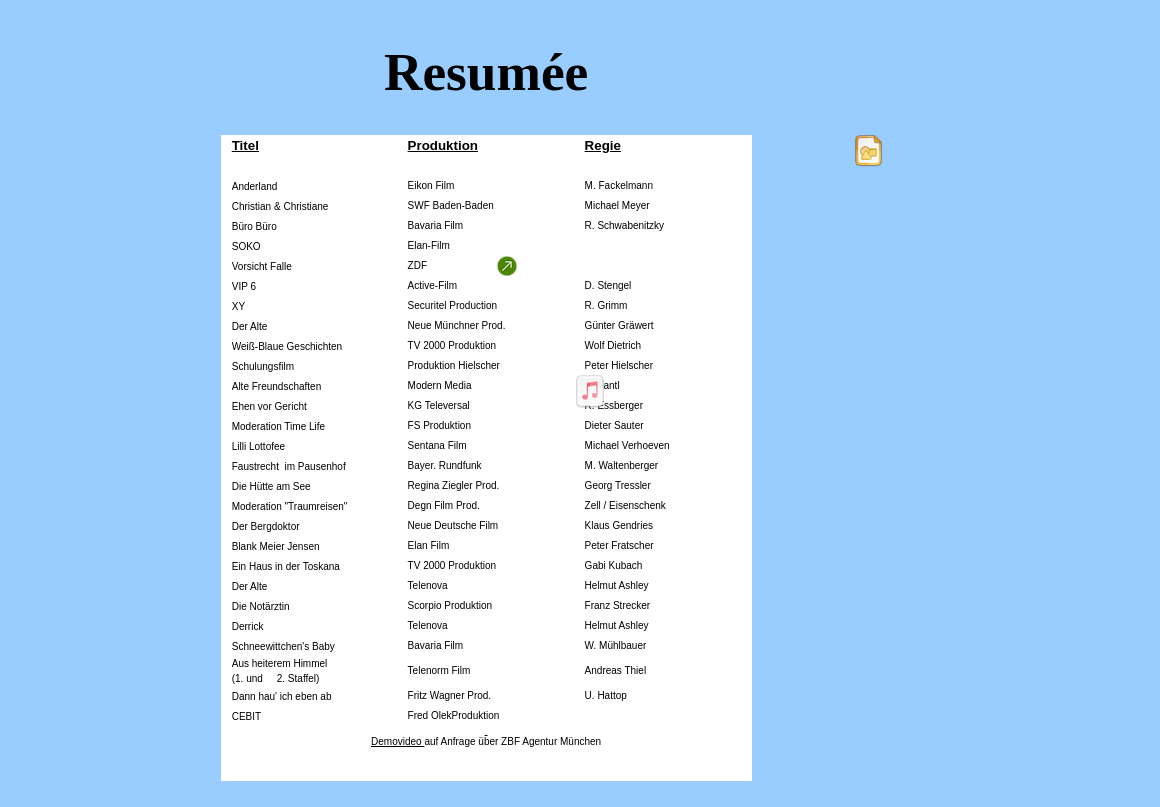  What do you see at coordinates (868, 150) in the screenshot?
I see `a libreoffice draw document file` at bounding box center [868, 150].